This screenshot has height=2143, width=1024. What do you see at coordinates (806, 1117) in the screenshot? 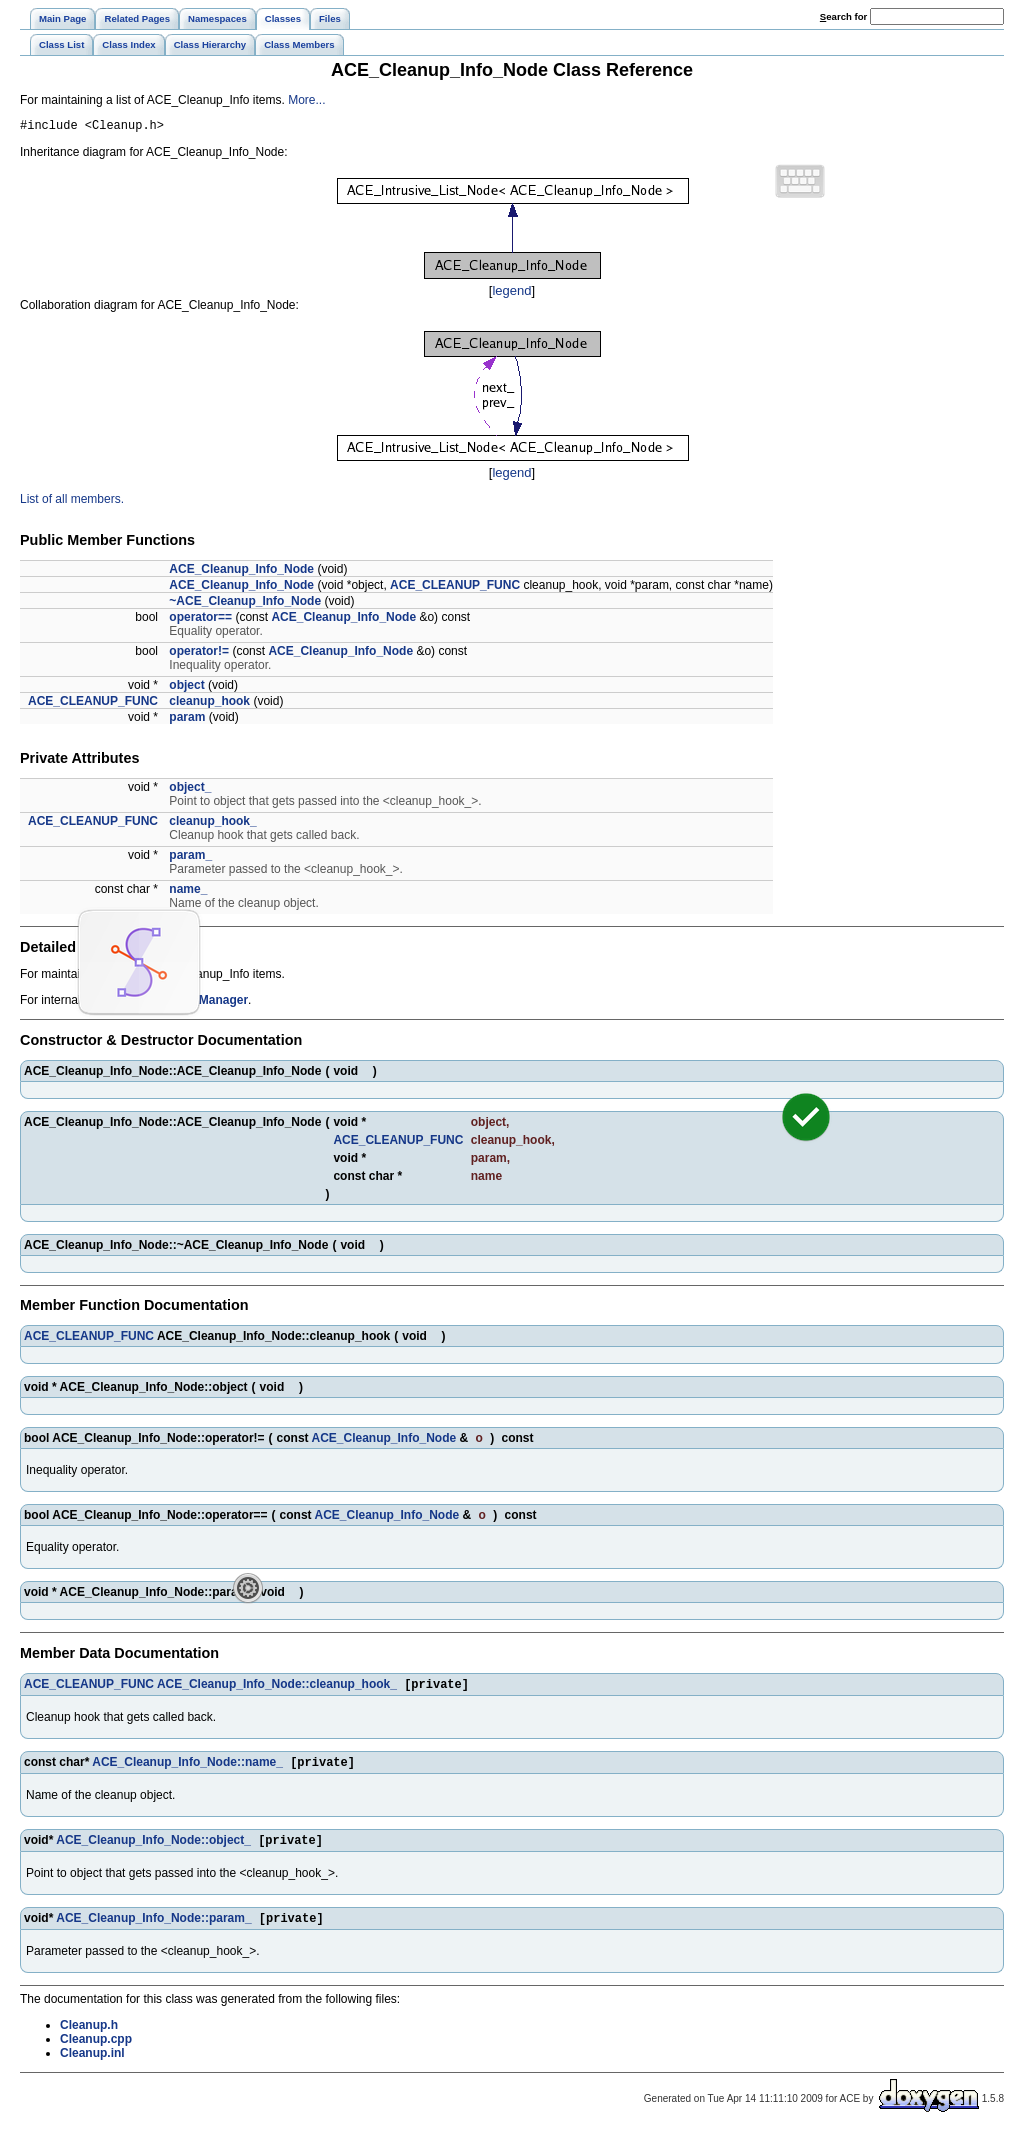
I see `confirm or accept an action` at bounding box center [806, 1117].